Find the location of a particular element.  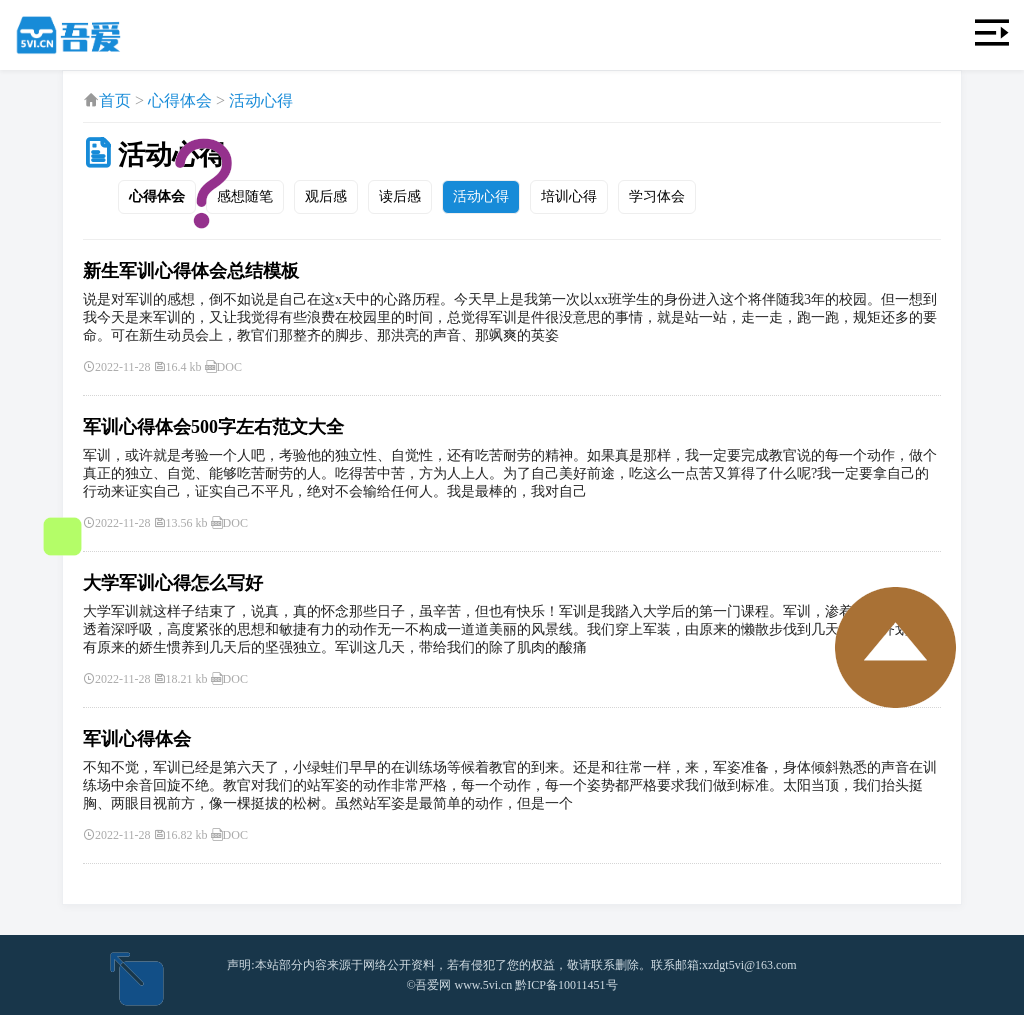

collapse an expanded section is located at coordinates (895, 647).